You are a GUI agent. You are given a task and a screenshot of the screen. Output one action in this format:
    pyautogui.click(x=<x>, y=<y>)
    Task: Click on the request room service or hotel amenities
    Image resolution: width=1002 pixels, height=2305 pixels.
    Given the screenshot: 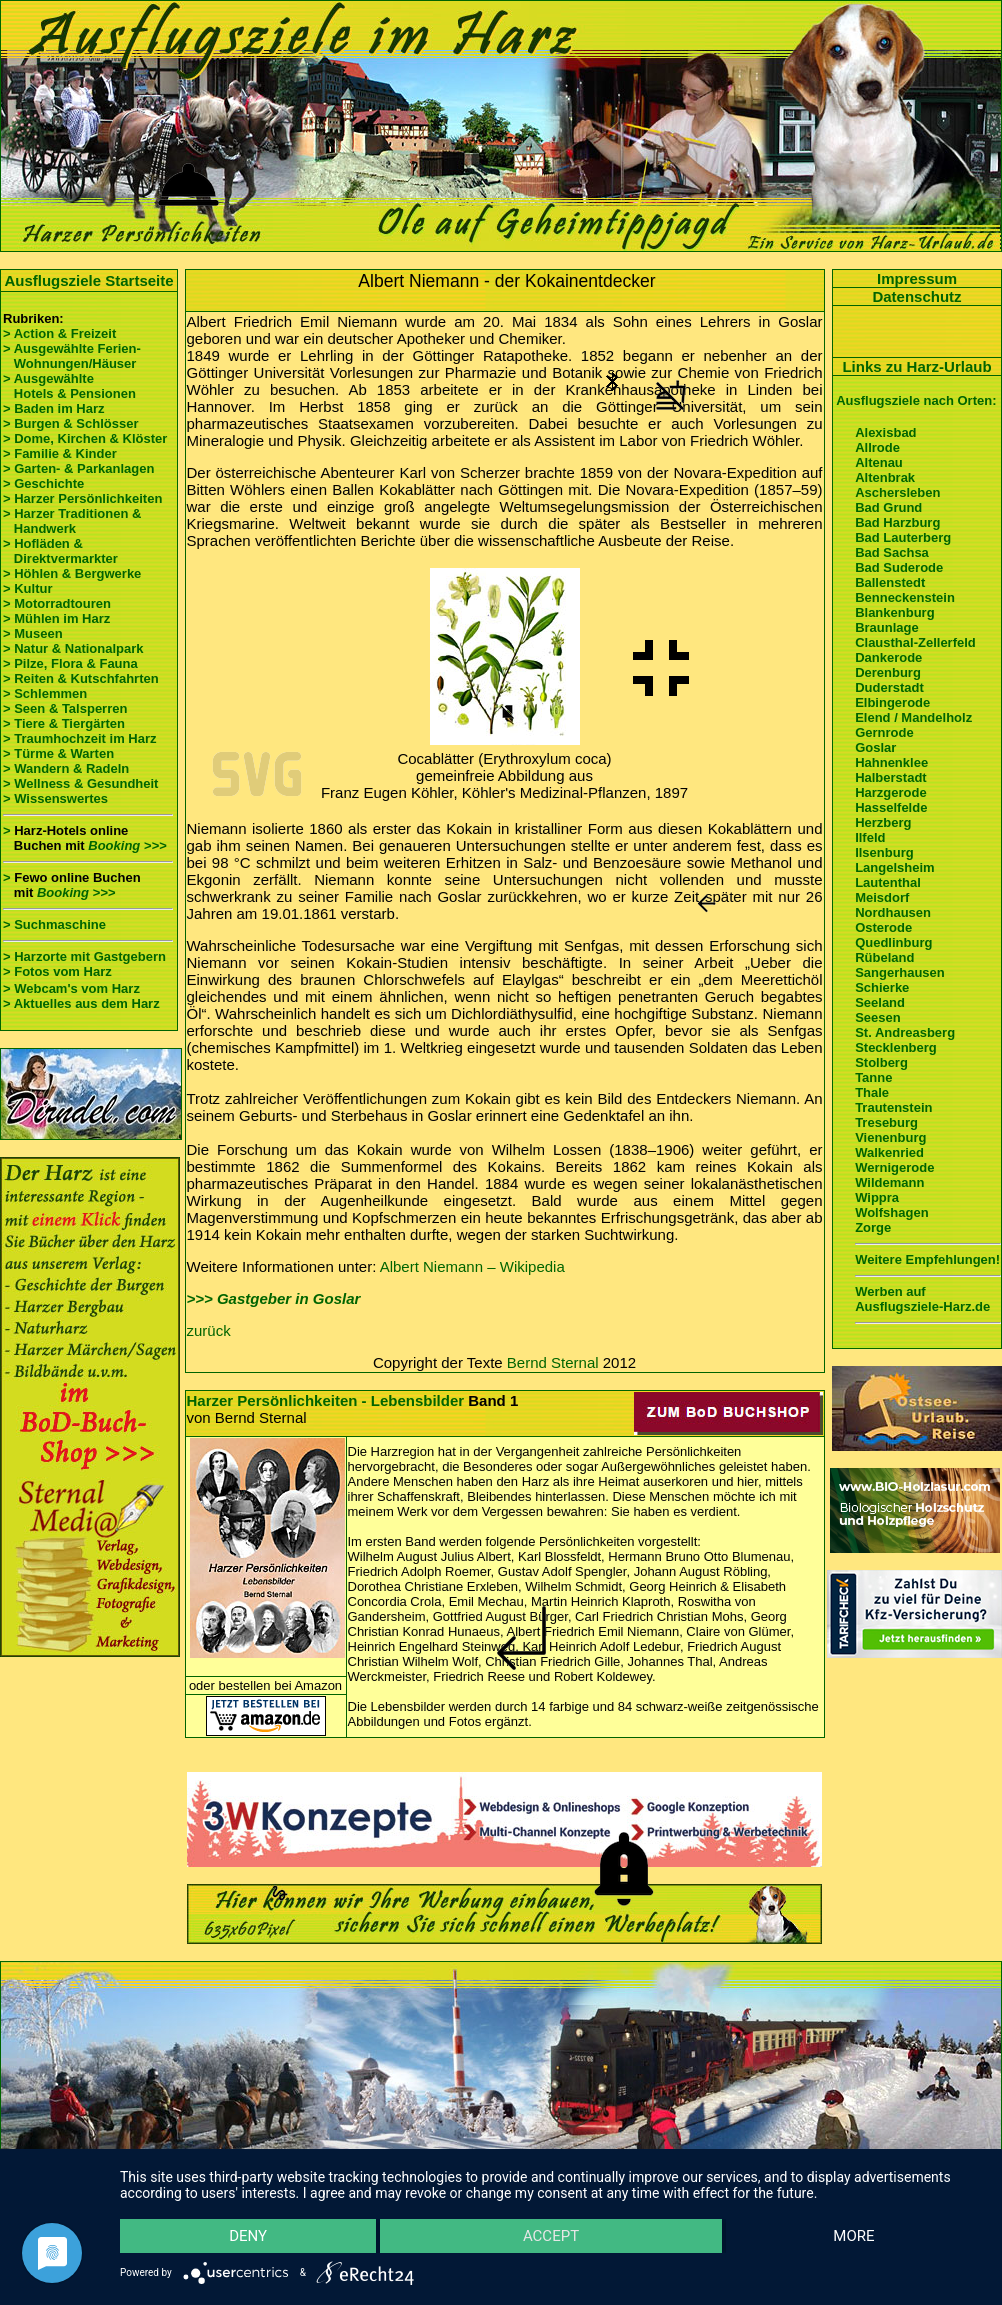 What is the action you would take?
    pyautogui.click(x=188, y=184)
    